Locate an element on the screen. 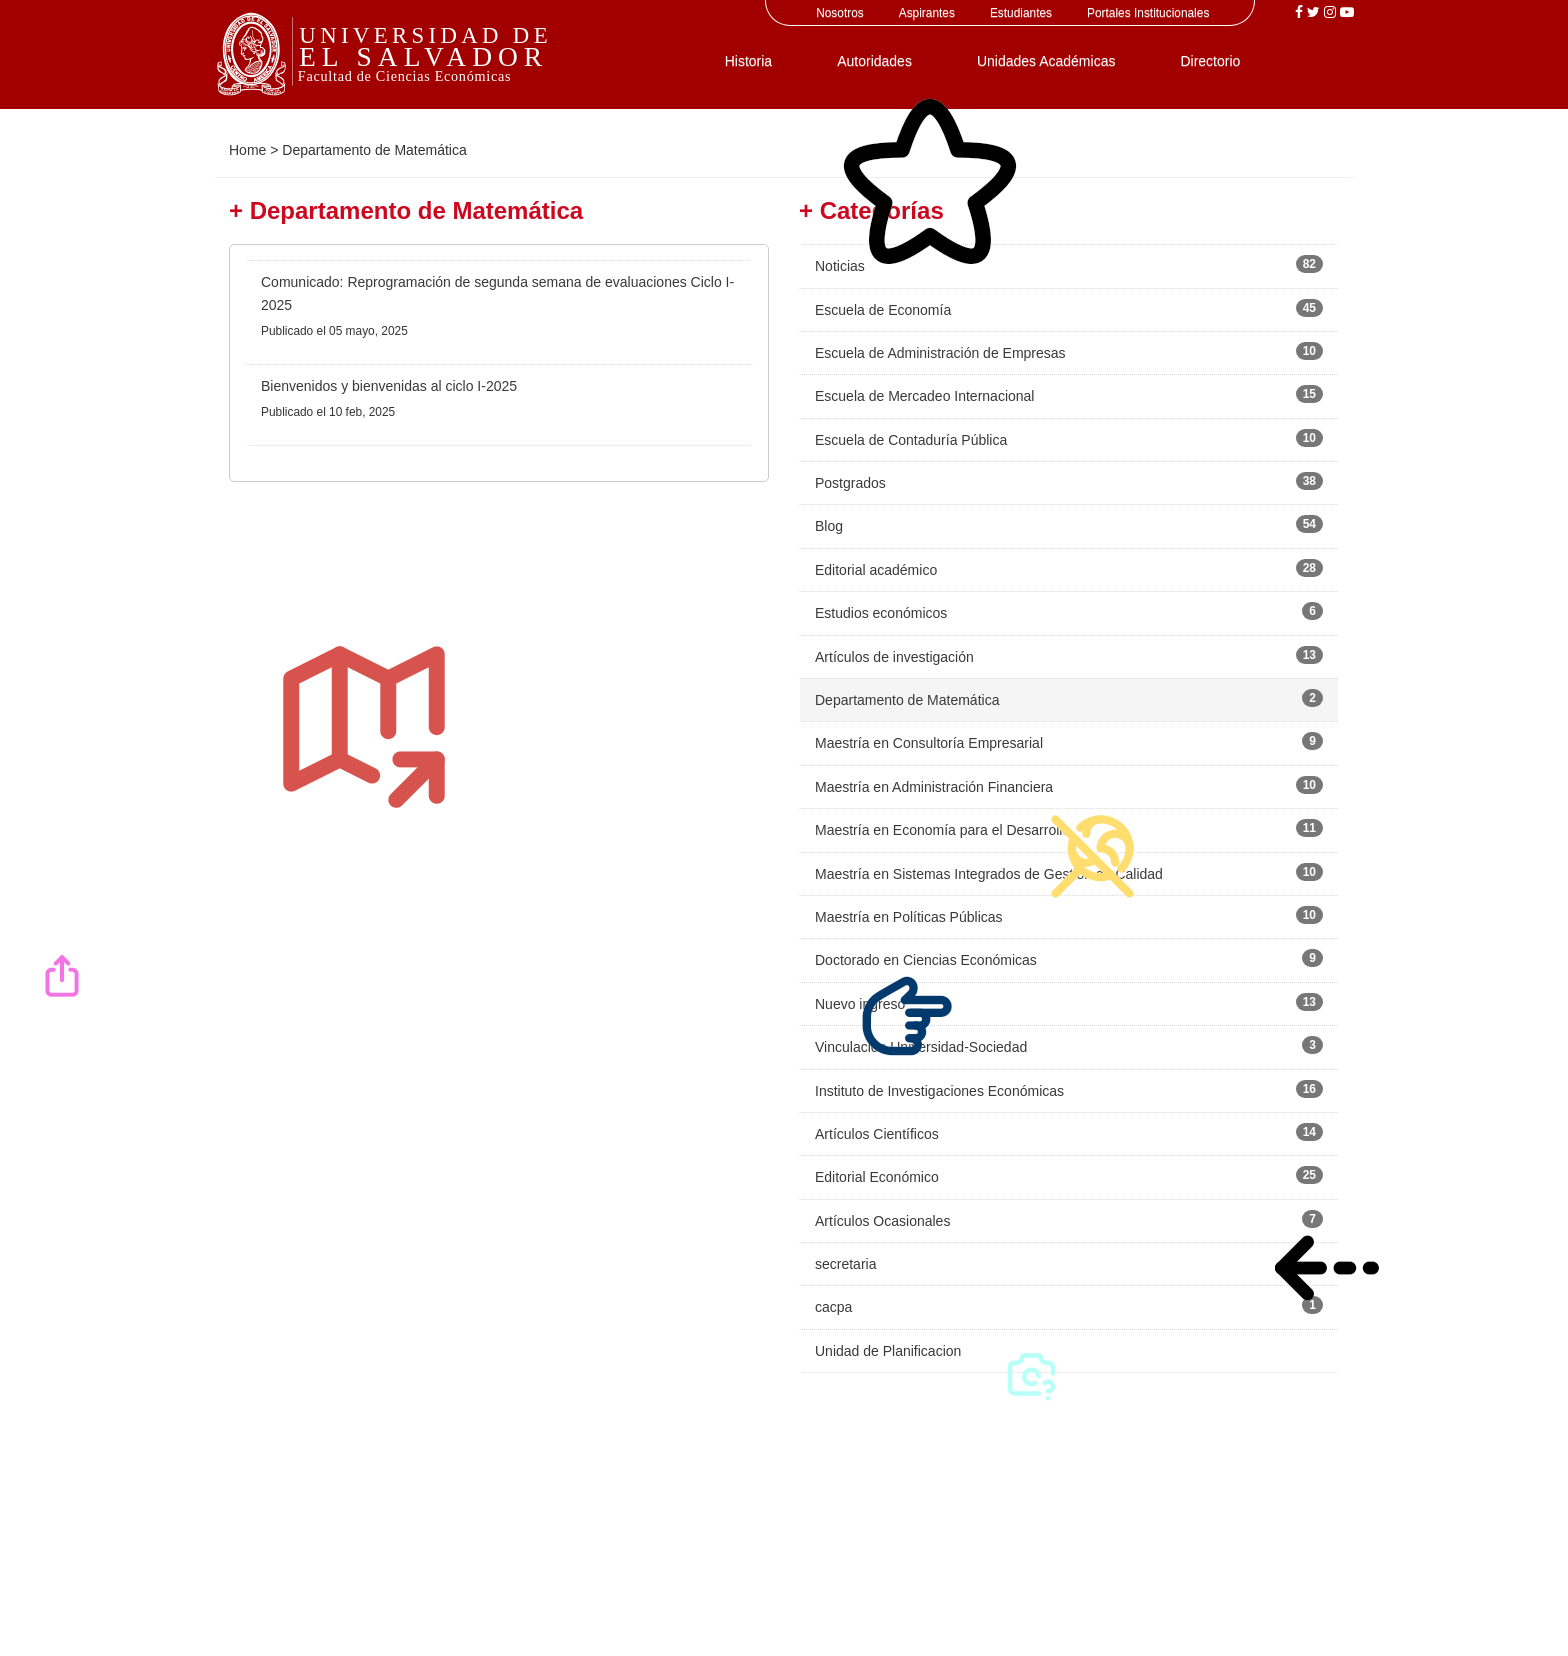 The image size is (1568, 1656). share this content is located at coordinates (62, 976).